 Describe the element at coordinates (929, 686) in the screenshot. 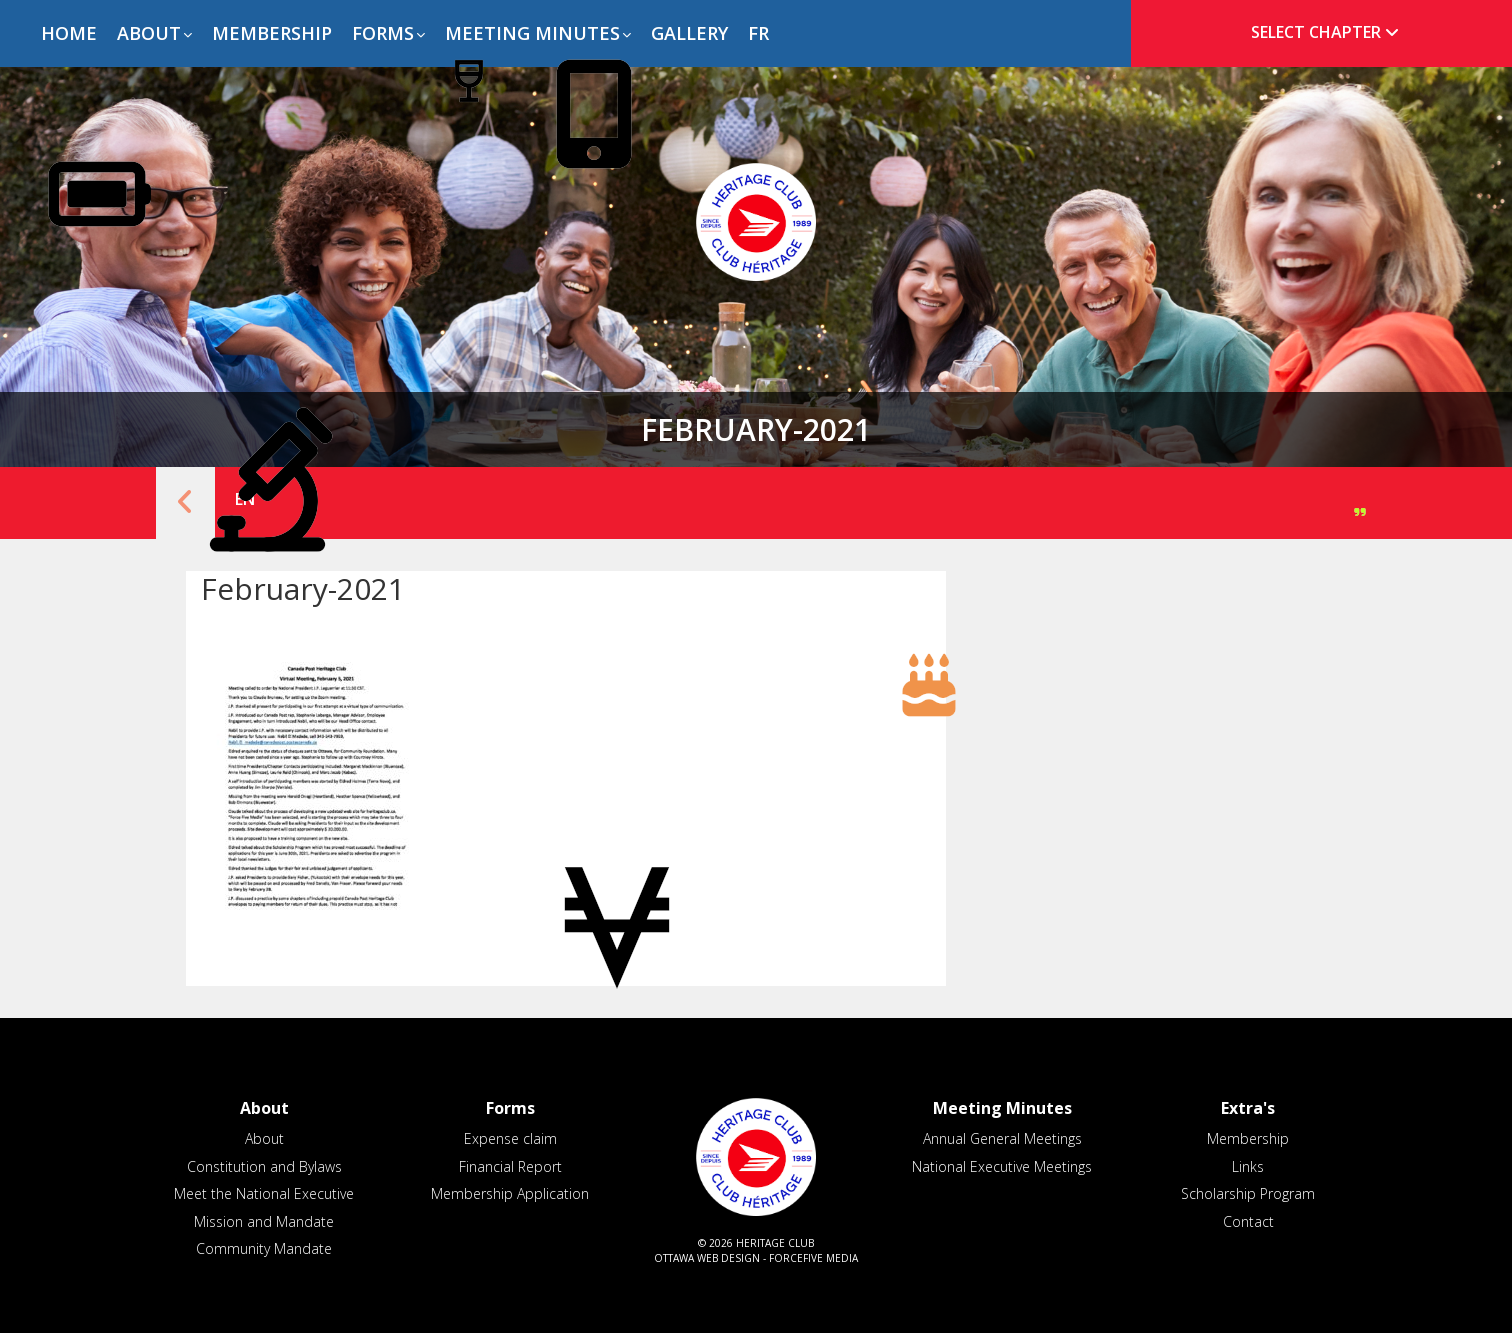

I see `view birthday or celebration reminders` at that location.